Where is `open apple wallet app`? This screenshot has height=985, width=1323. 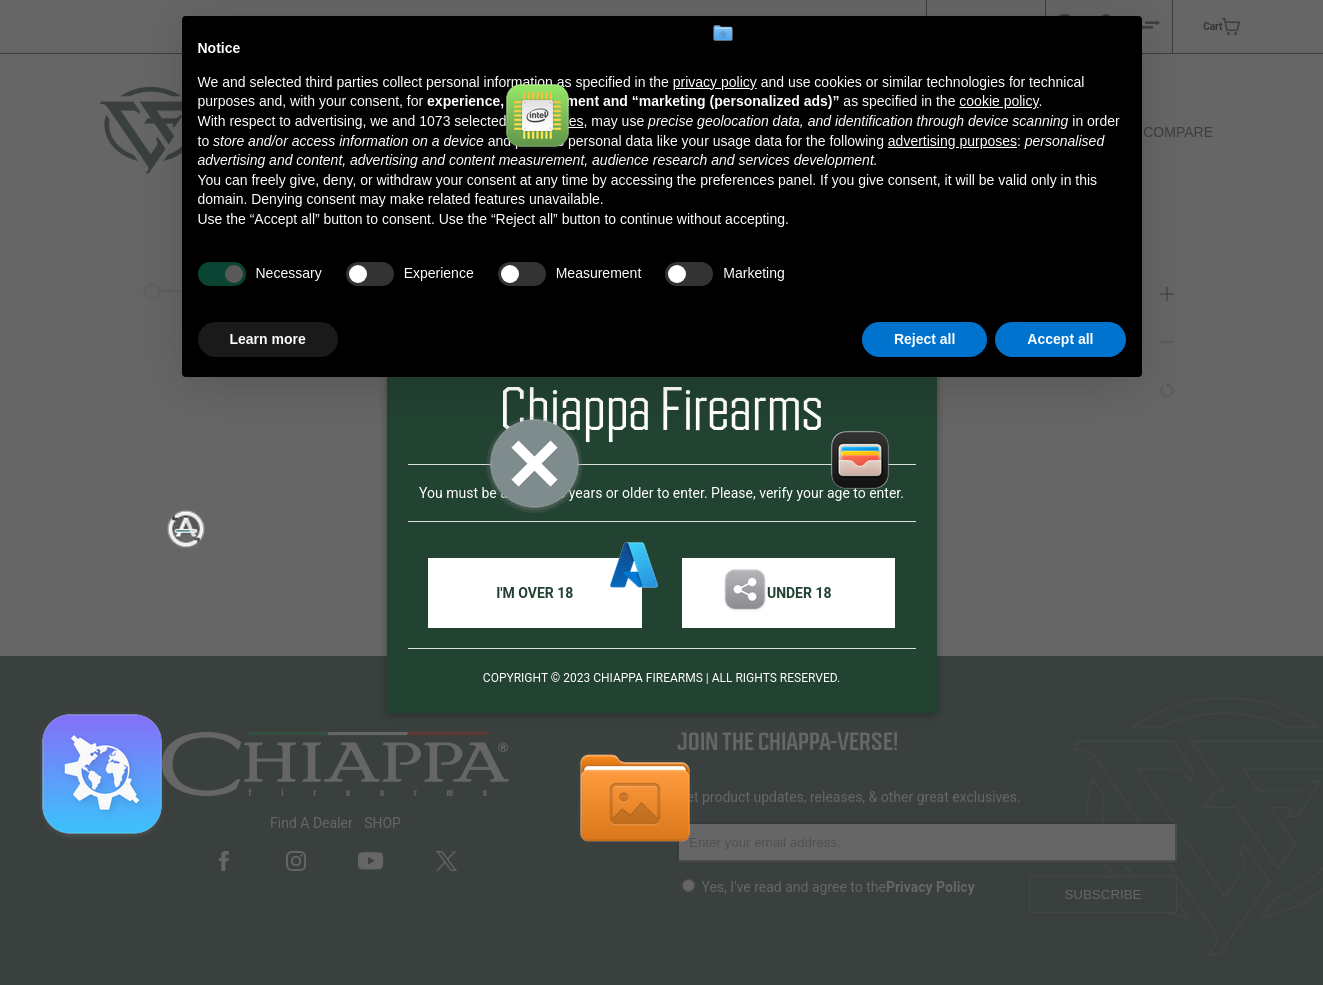
open apple wallet app is located at coordinates (860, 460).